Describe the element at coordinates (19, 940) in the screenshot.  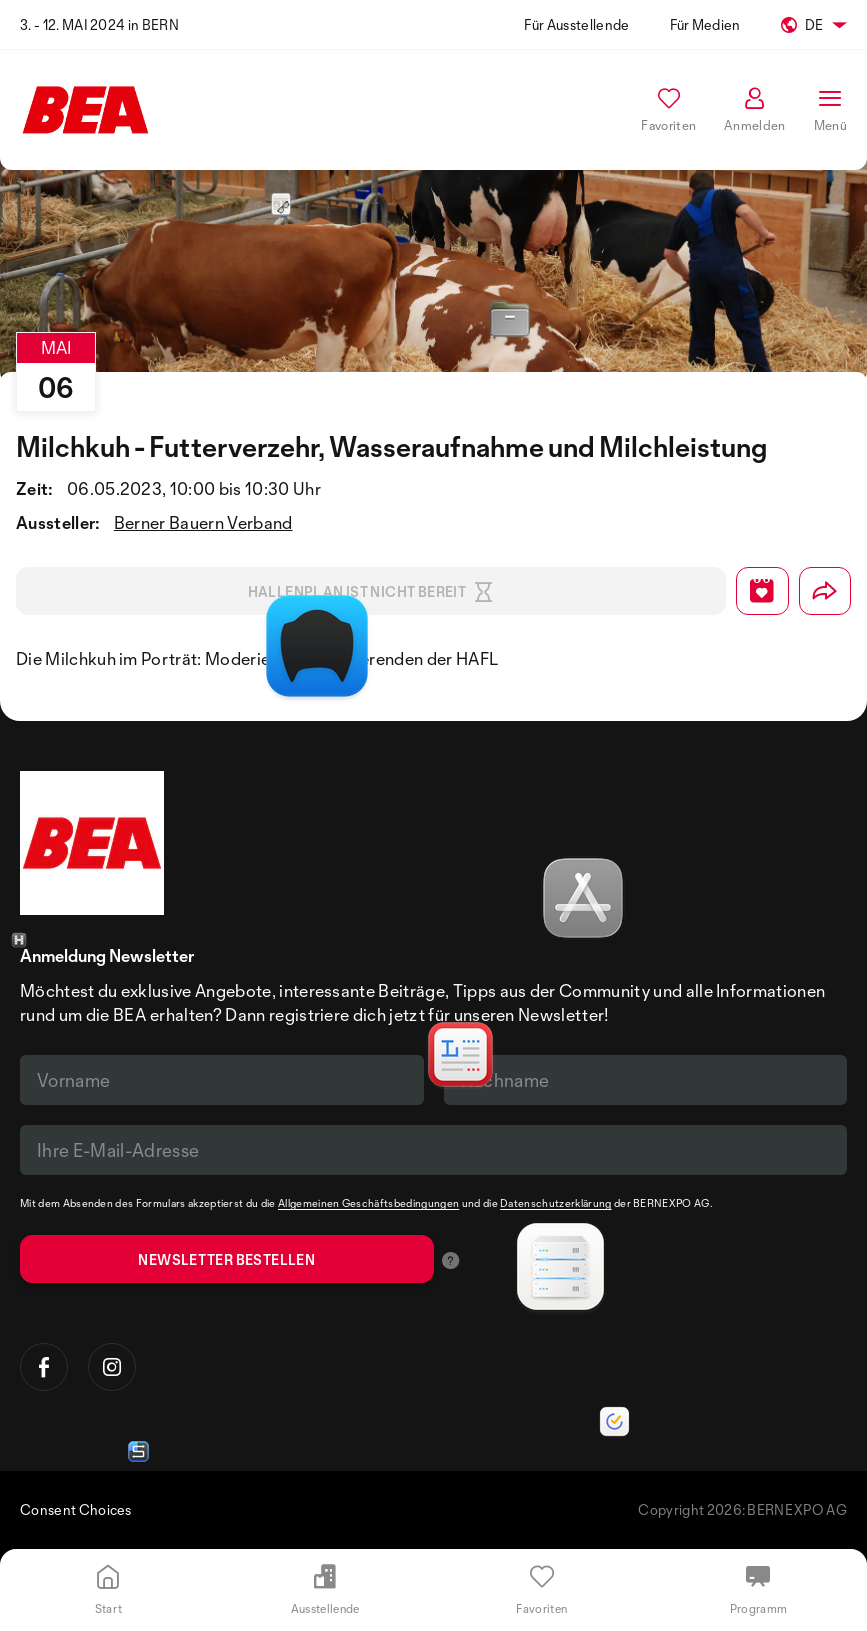
I see `open haruna media player` at that location.